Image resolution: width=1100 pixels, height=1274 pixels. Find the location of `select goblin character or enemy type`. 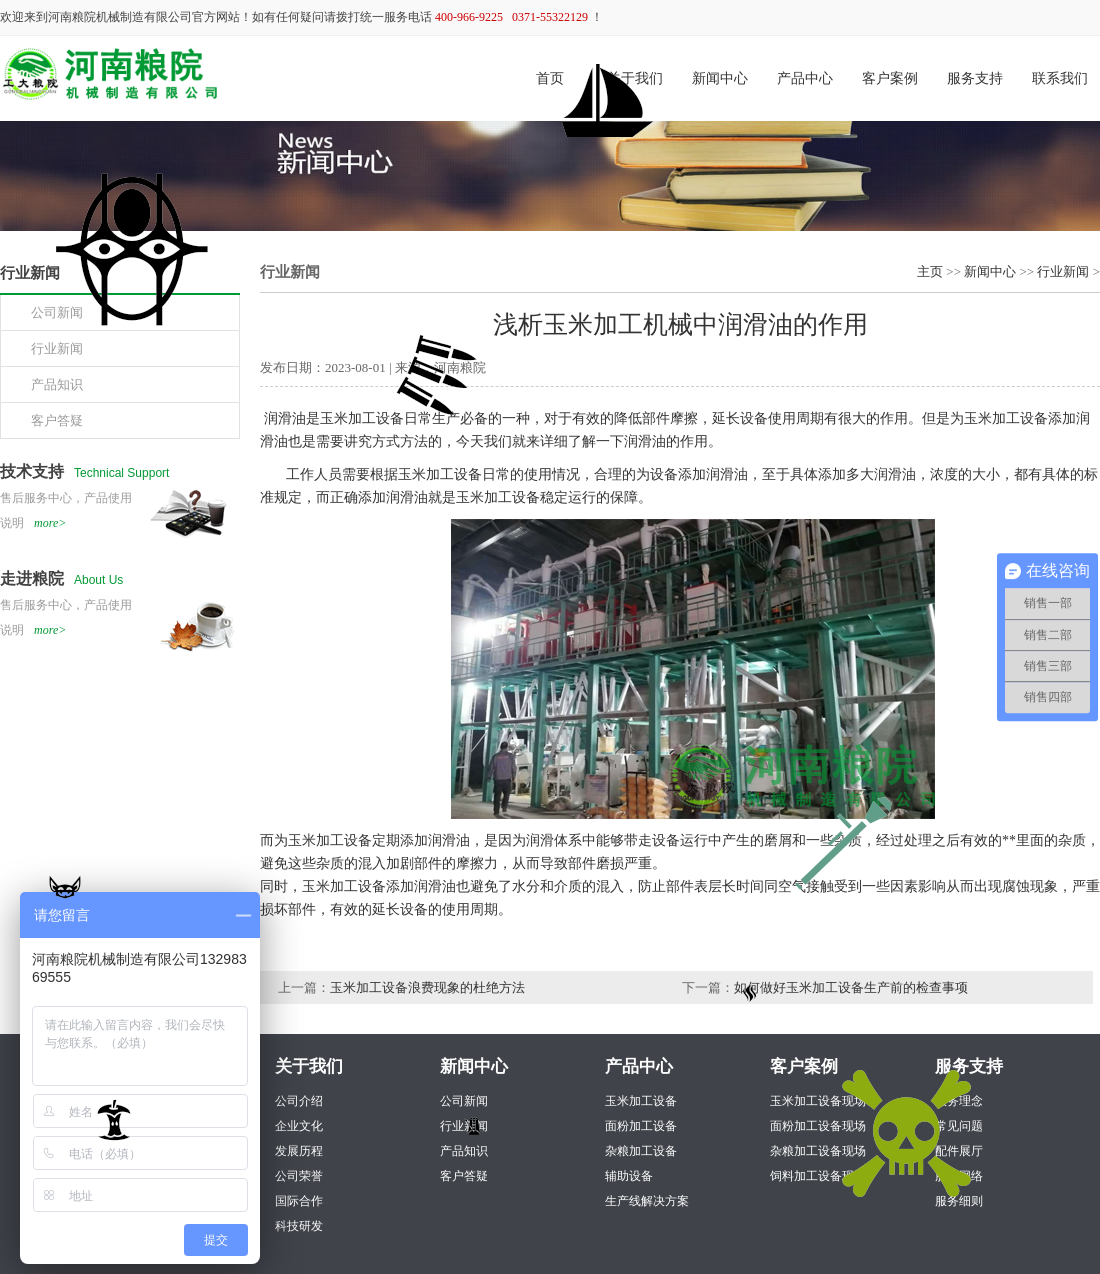

select goblin character or enemy type is located at coordinates (65, 888).